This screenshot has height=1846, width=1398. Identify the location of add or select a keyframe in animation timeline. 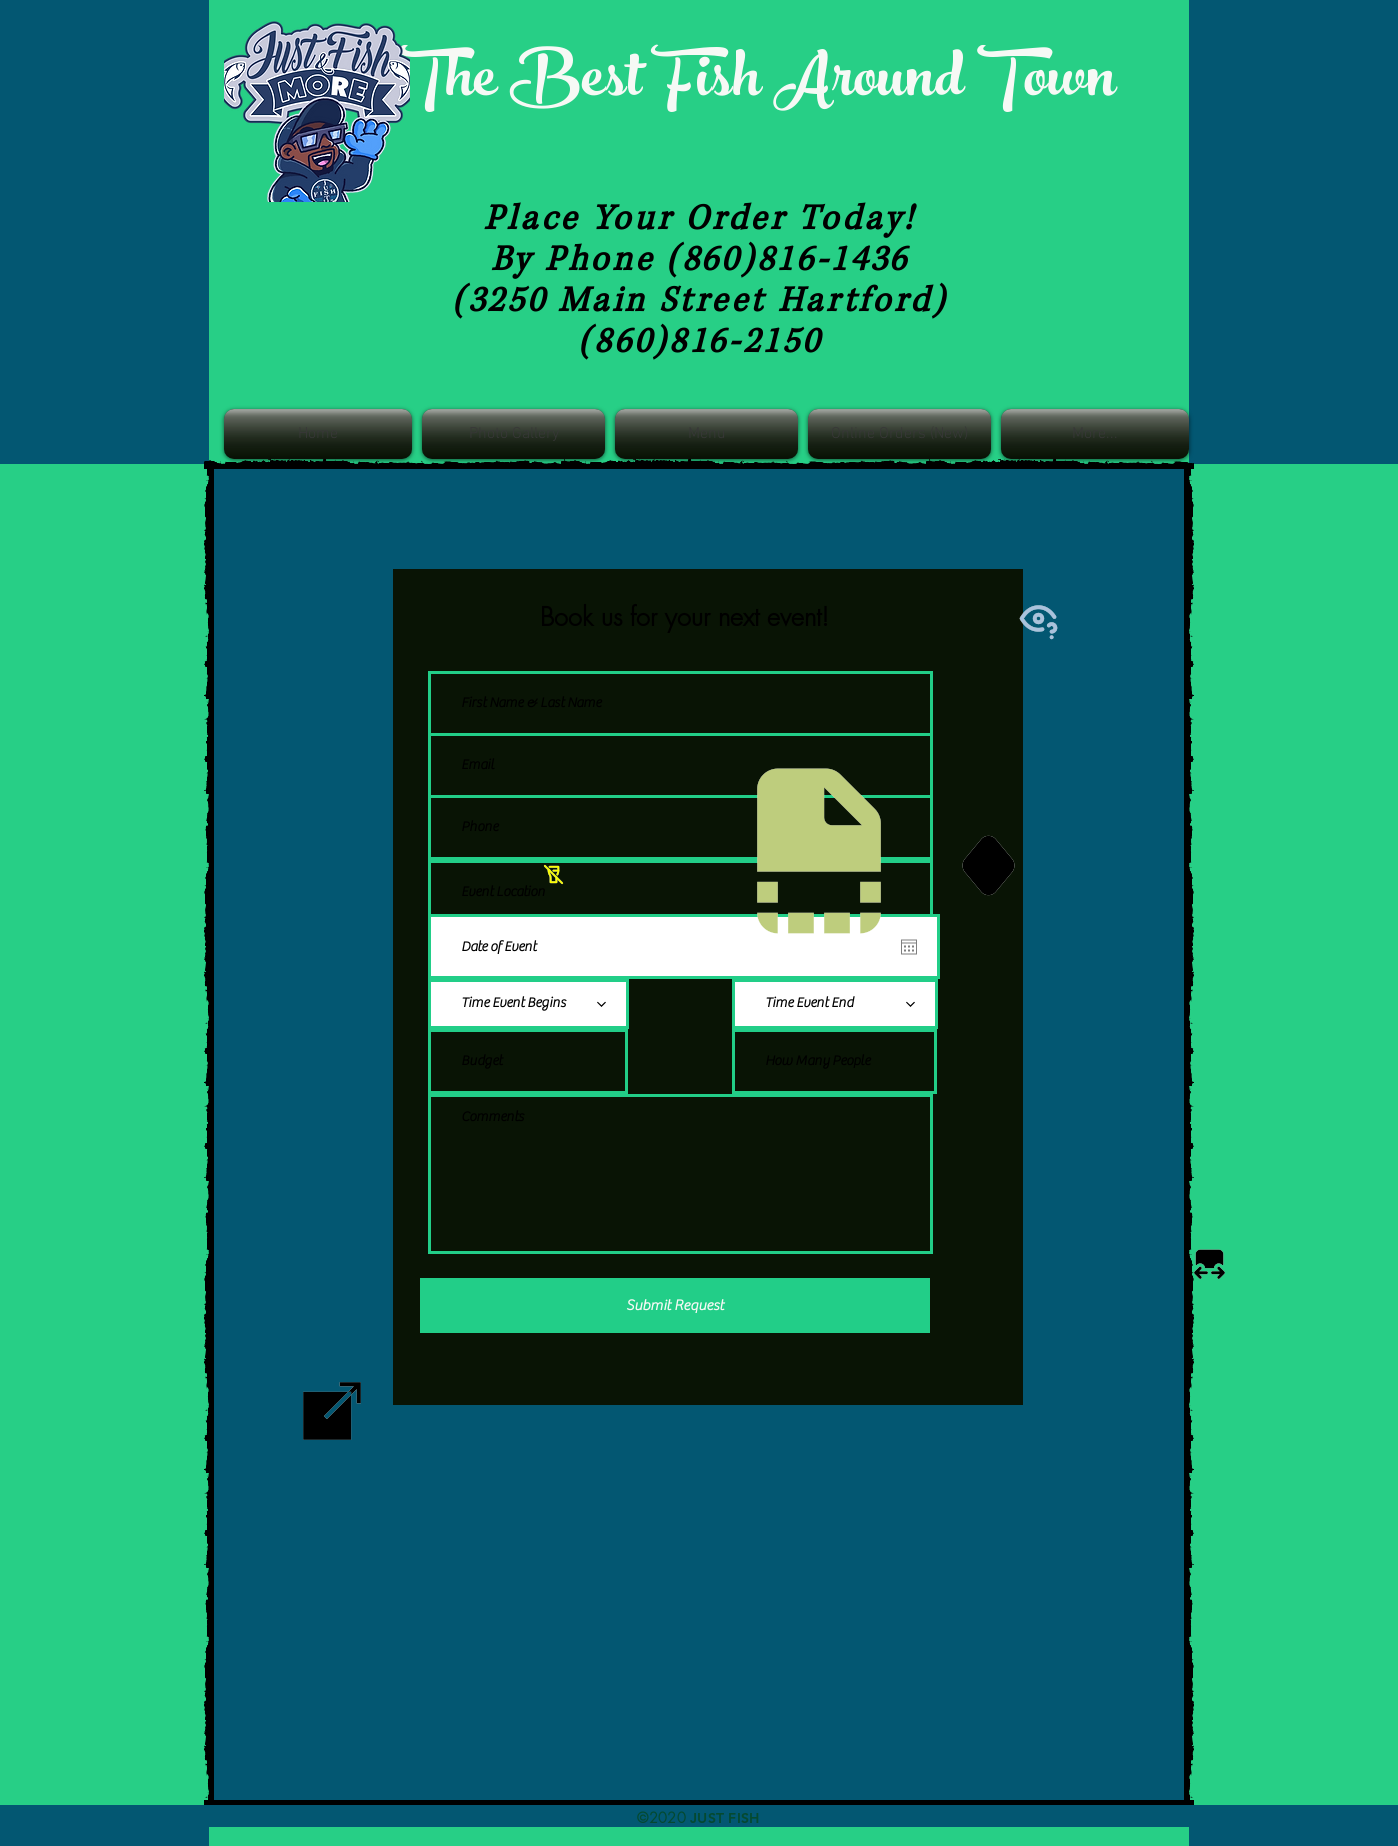
(988, 865).